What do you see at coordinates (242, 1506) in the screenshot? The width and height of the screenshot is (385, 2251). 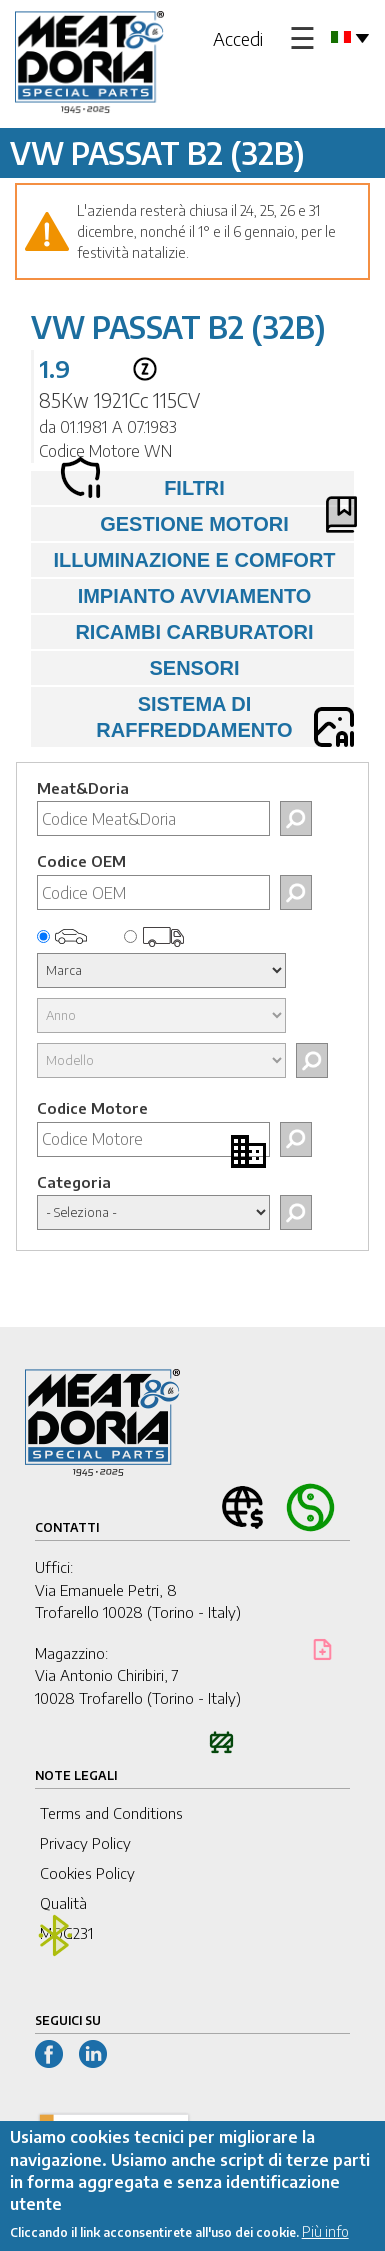 I see `access international currency exchange` at bounding box center [242, 1506].